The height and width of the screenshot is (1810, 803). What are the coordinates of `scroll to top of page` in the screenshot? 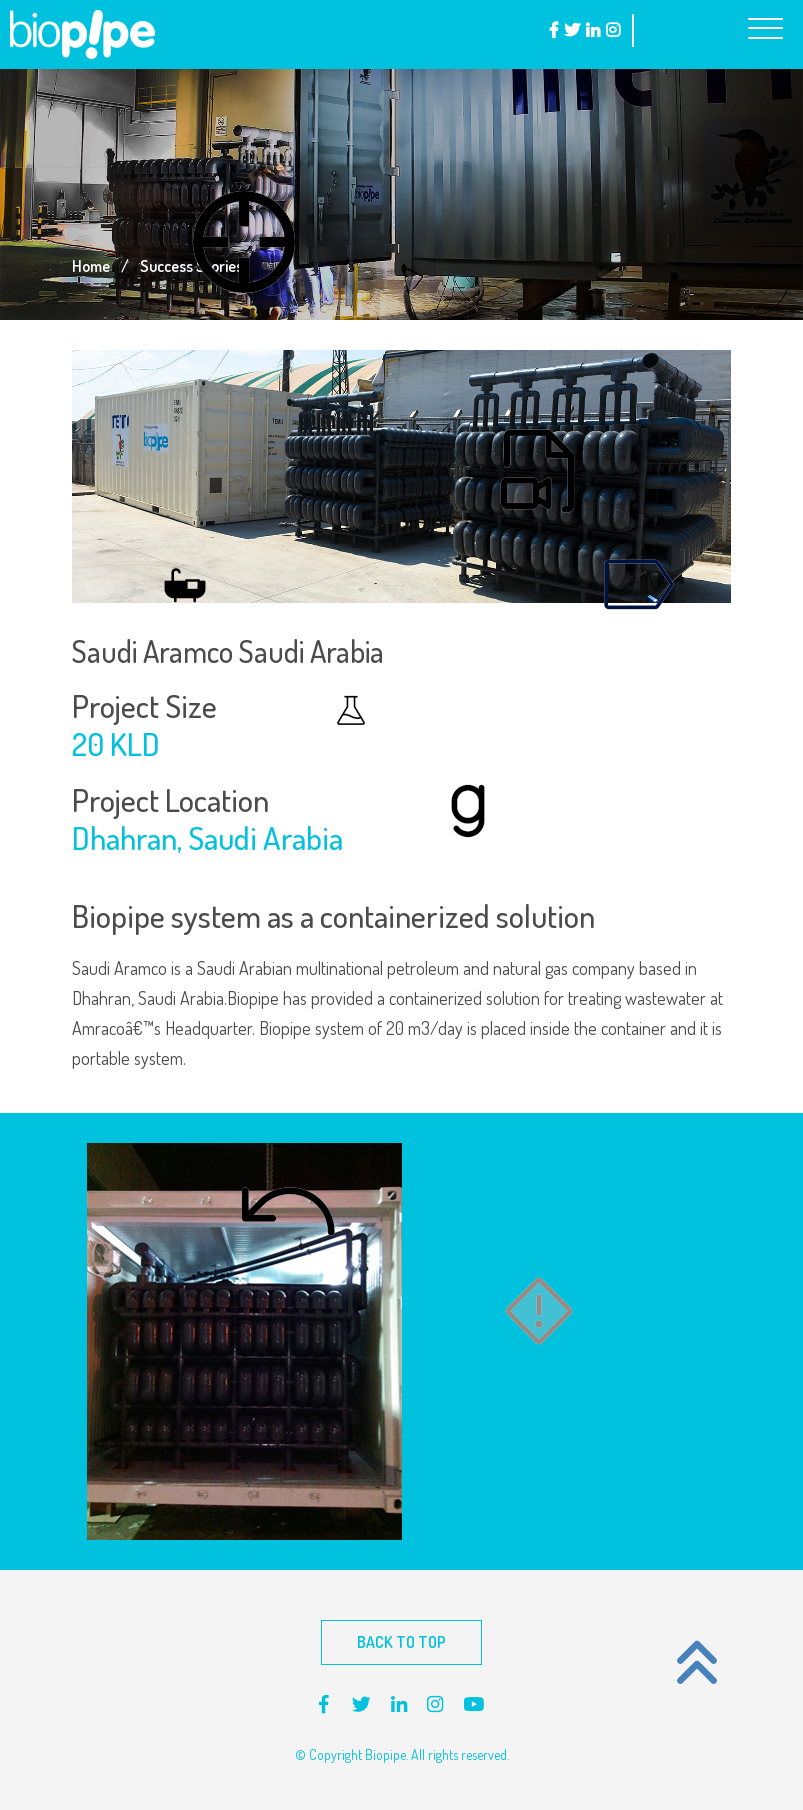 It's located at (697, 1664).